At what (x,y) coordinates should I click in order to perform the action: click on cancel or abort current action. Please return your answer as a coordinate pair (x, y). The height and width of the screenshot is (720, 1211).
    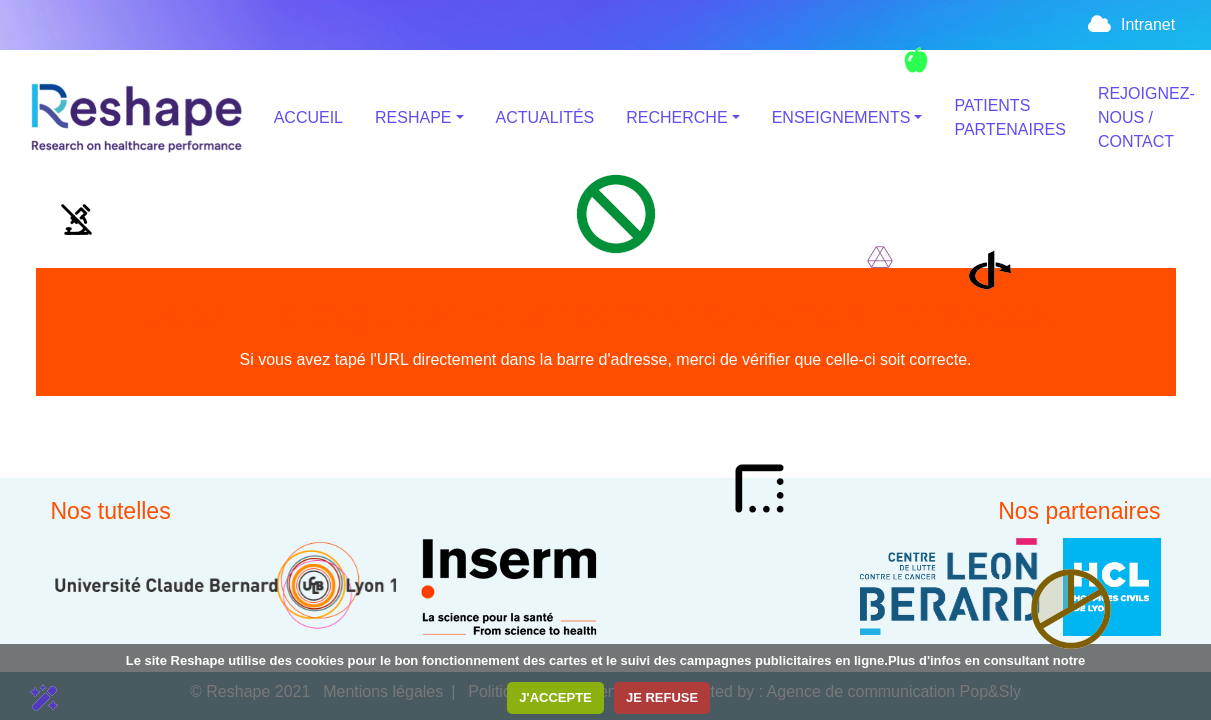
    Looking at the image, I should click on (616, 214).